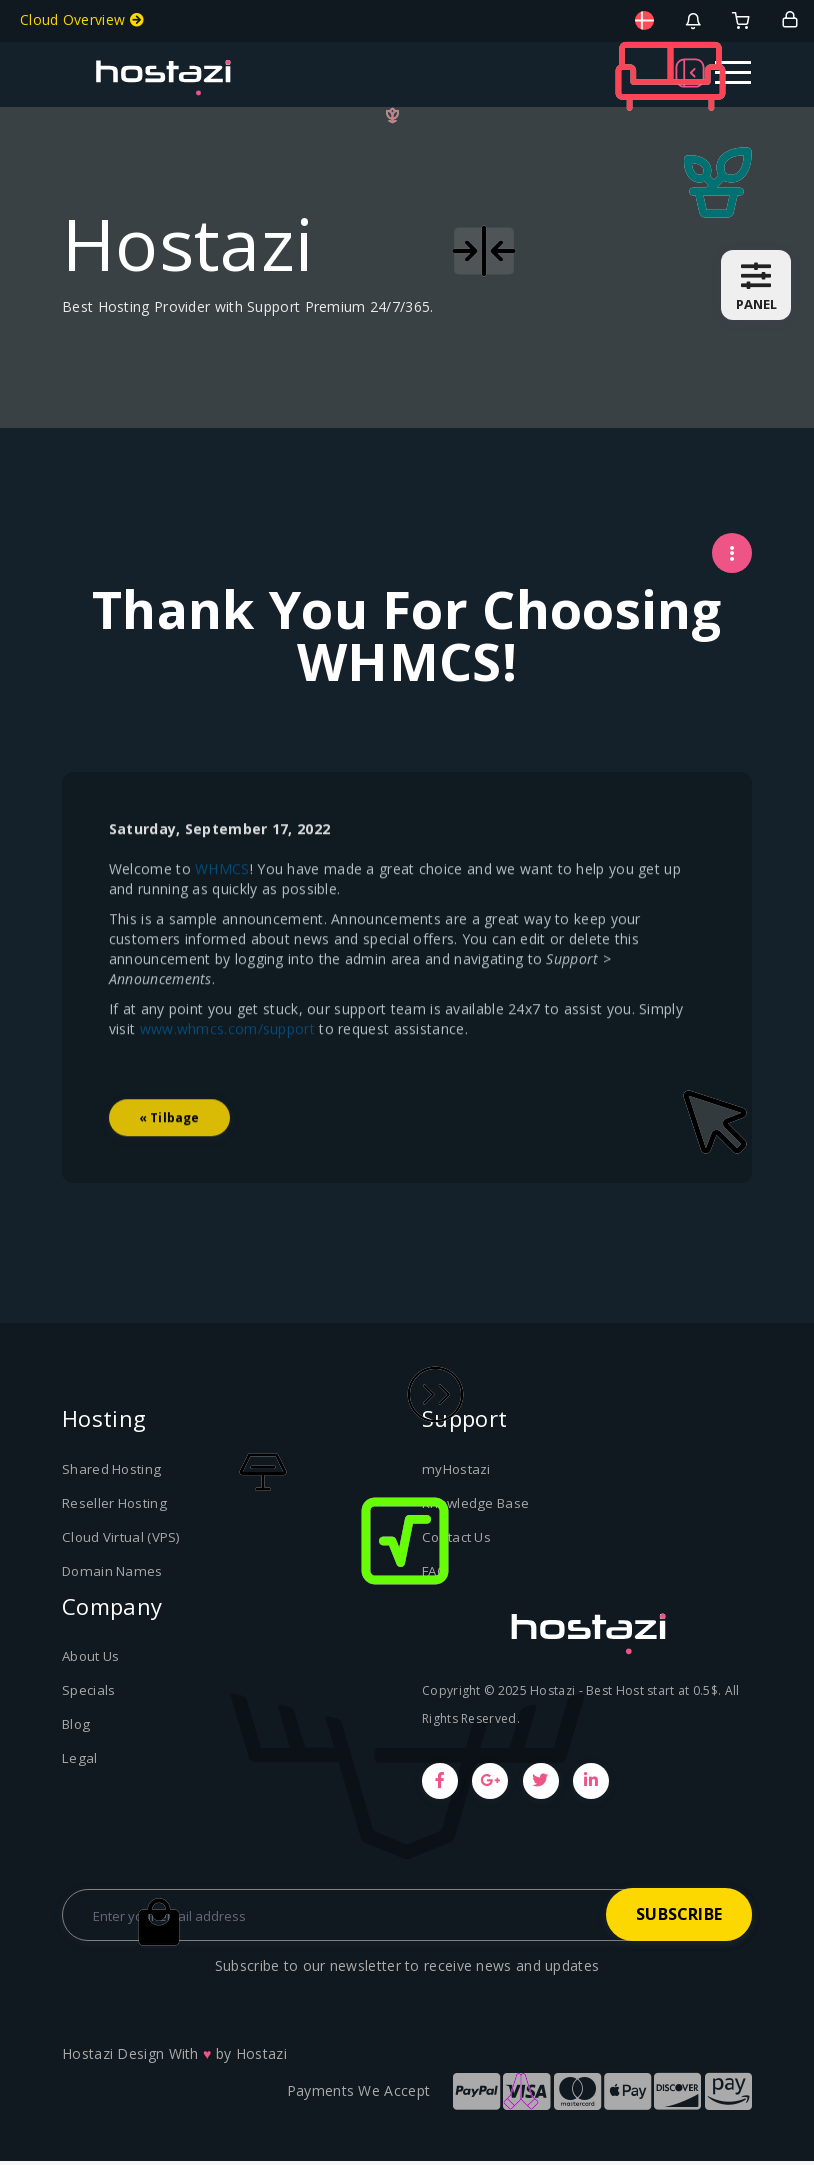 The width and height of the screenshot is (814, 2165). I want to click on access presentation mode, so click(263, 1472).